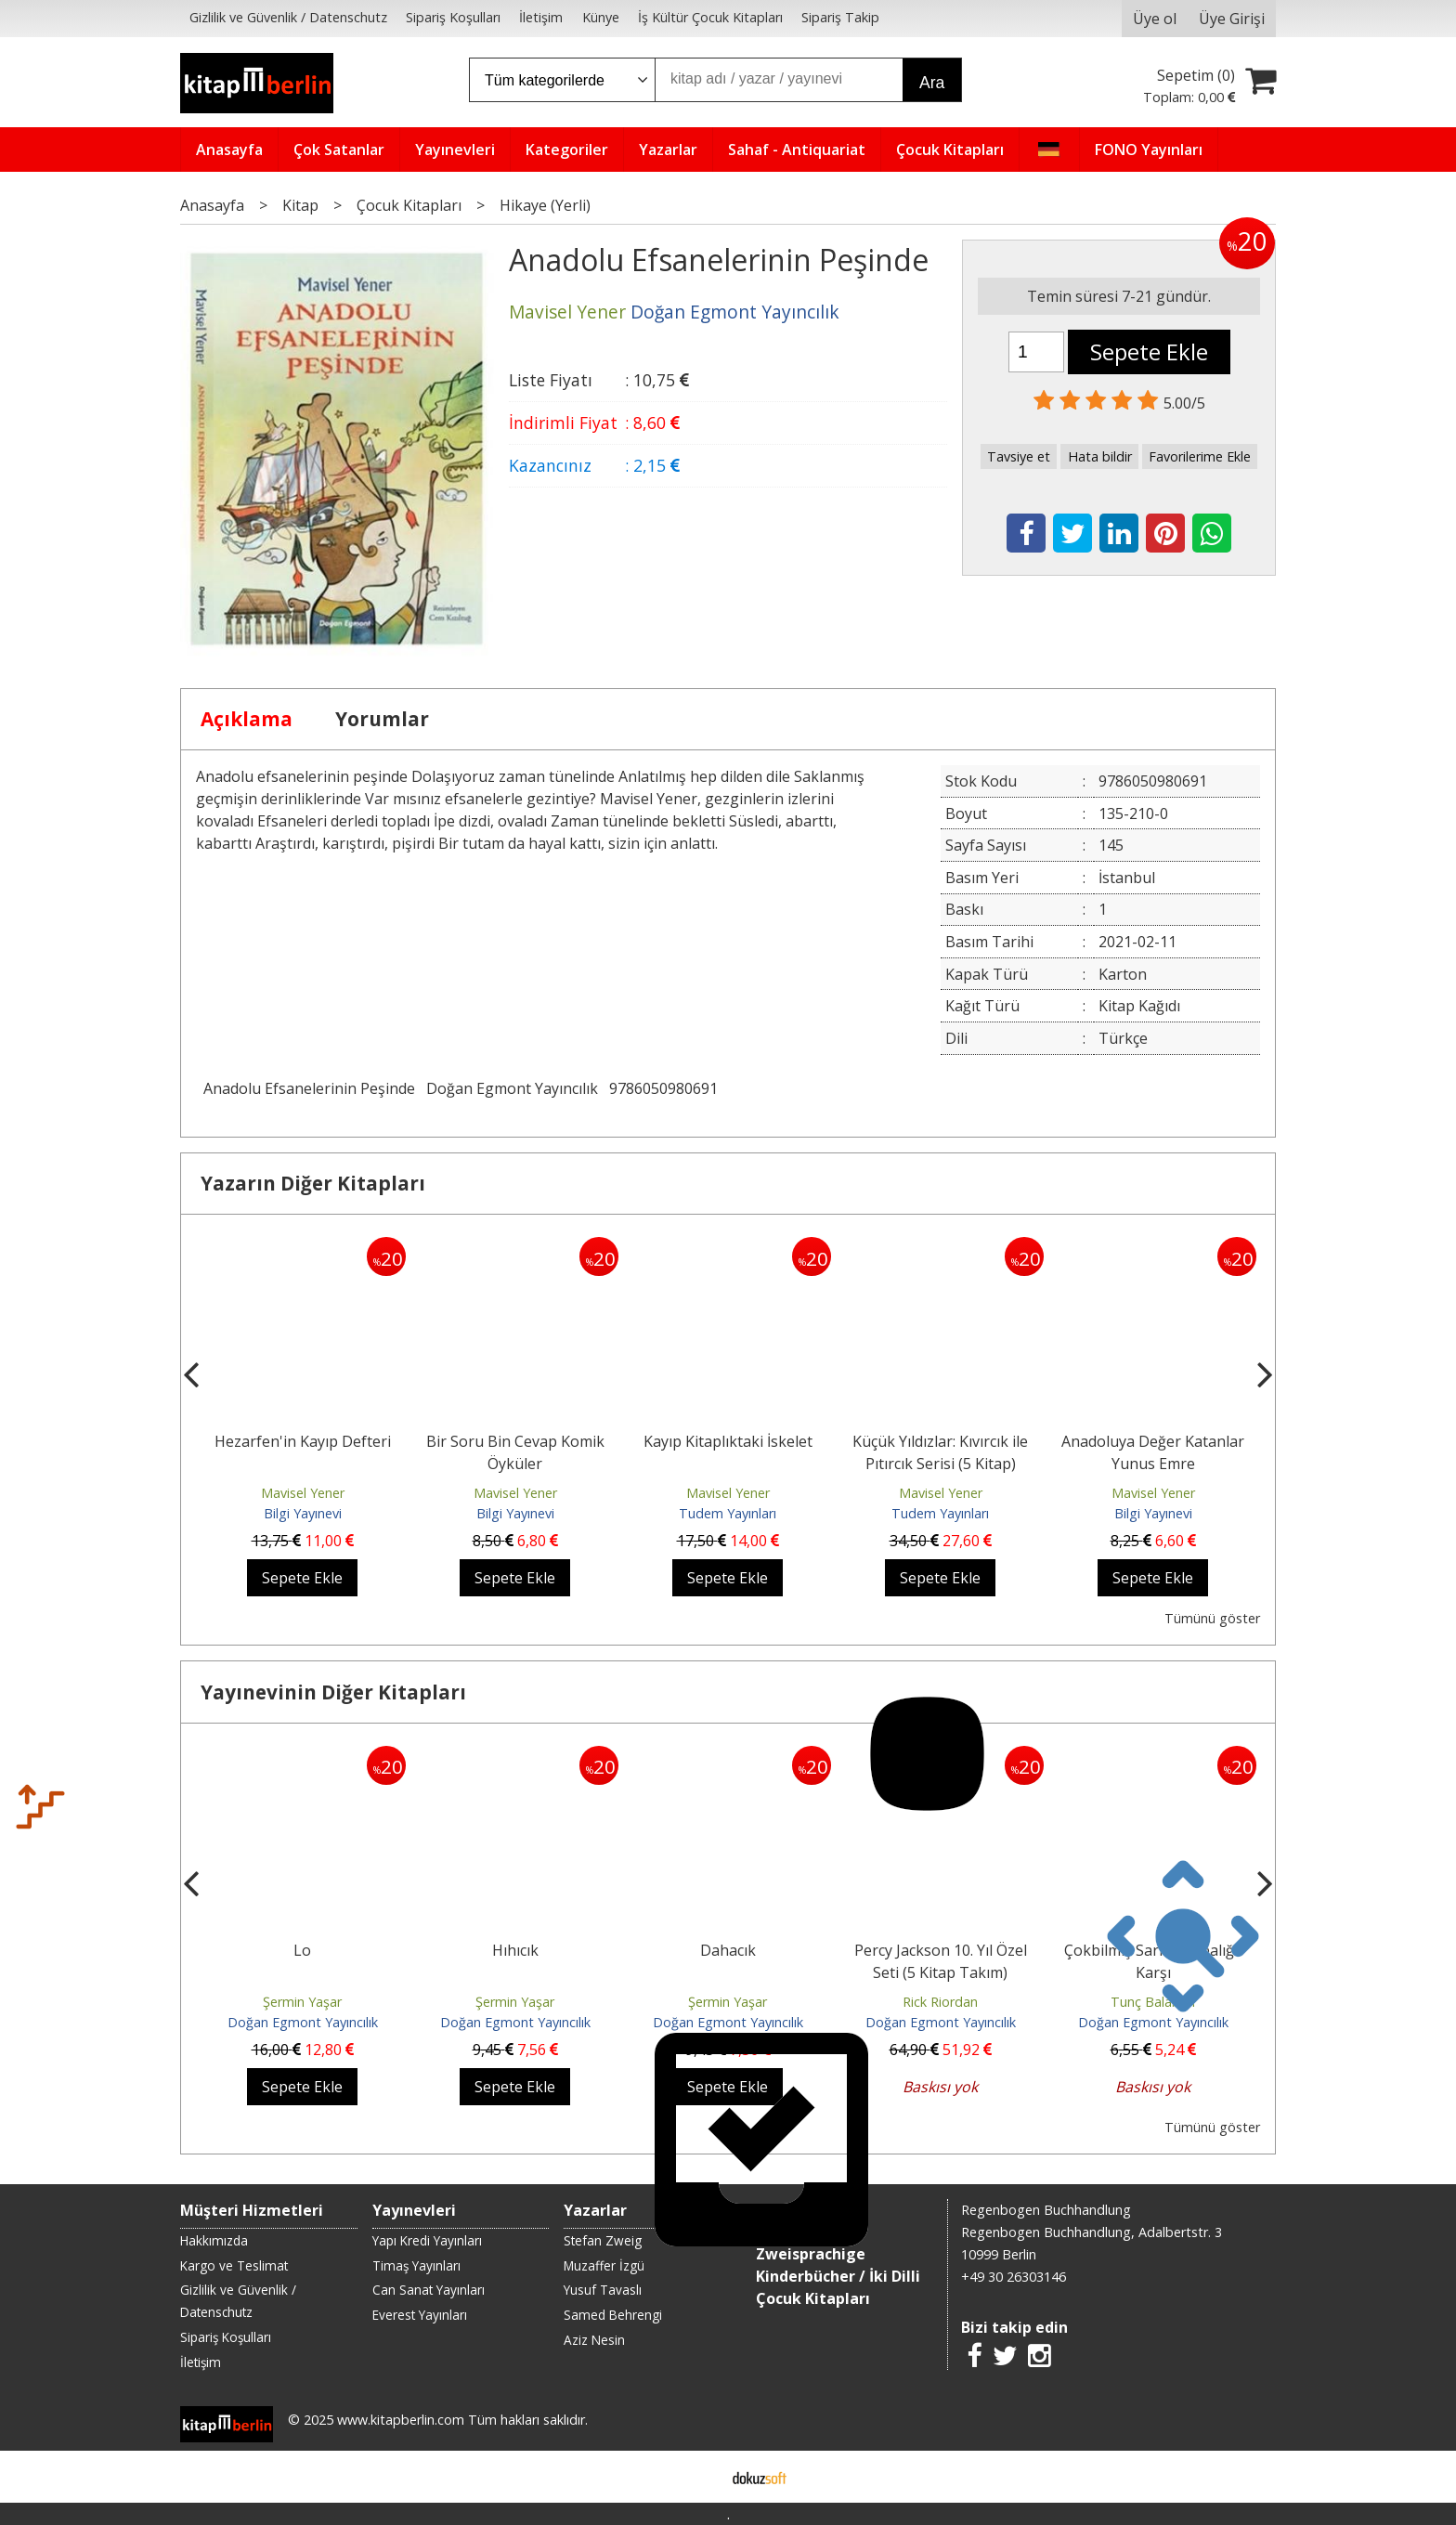 The height and width of the screenshot is (2525, 1456). Describe the element at coordinates (1183, 1936) in the screenshot. I see `pan and zoom controls for map or image navigation` at that location.